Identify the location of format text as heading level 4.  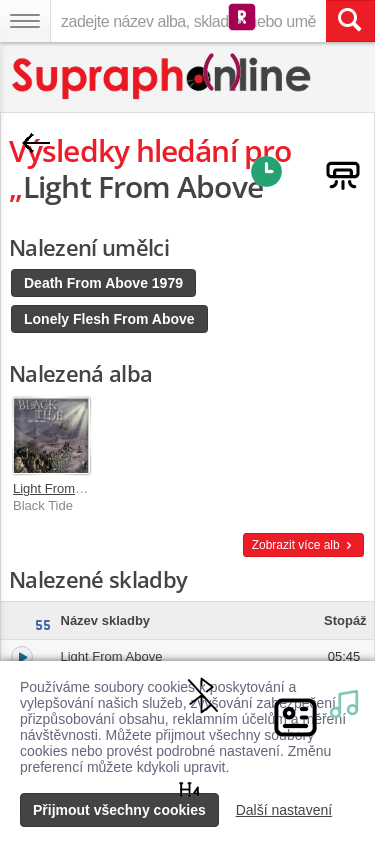
(189, 789).